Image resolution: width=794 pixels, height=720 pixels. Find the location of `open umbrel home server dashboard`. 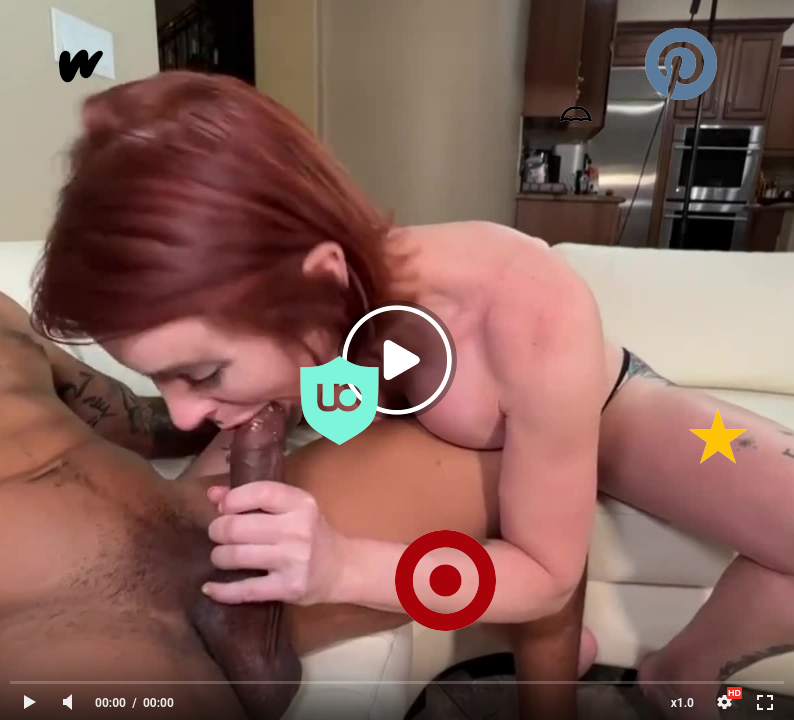

open umbrel home server dashboard is located at coordinates (576, 114).